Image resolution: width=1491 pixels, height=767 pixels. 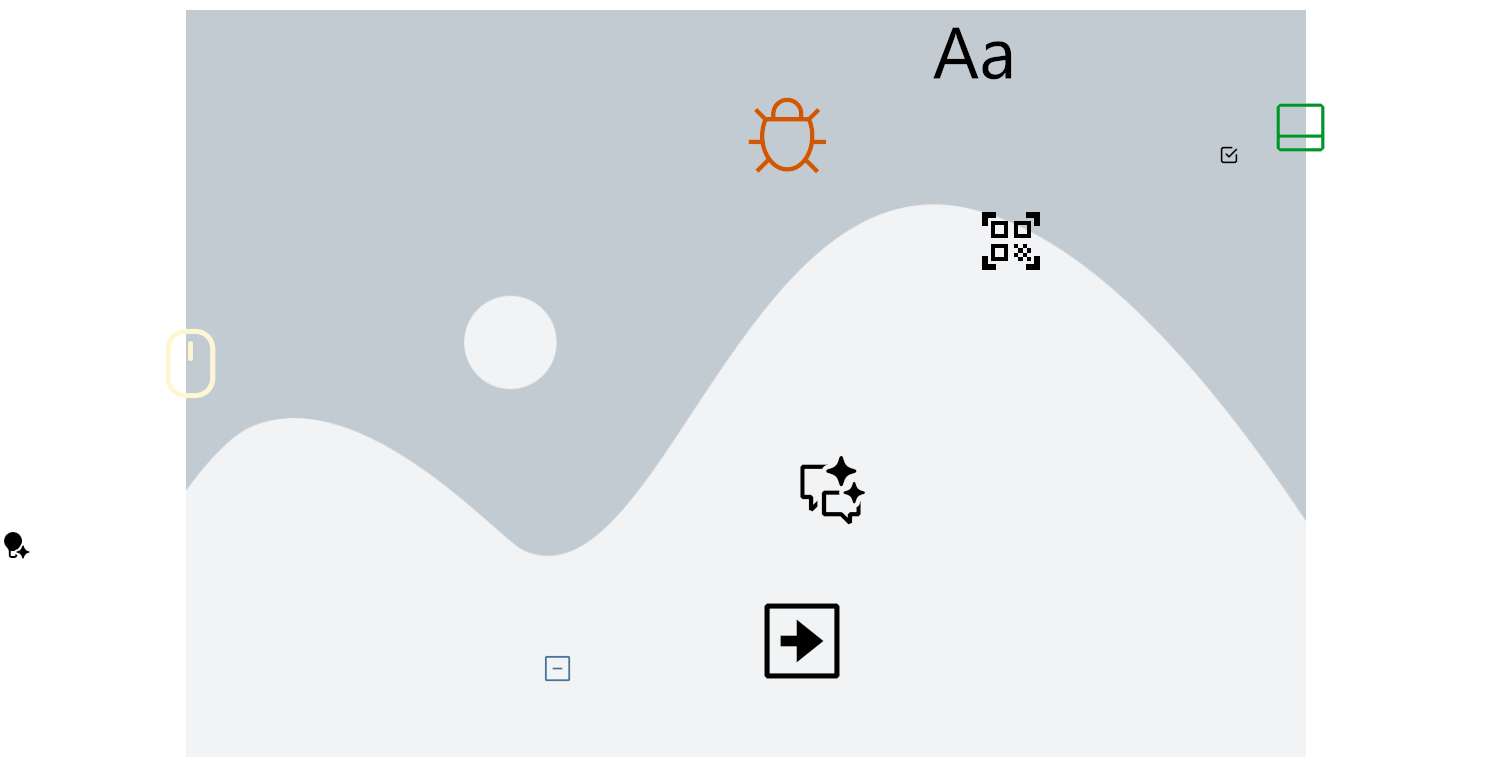 I want to click on scan a QR code, so click(x=1011, y=241).